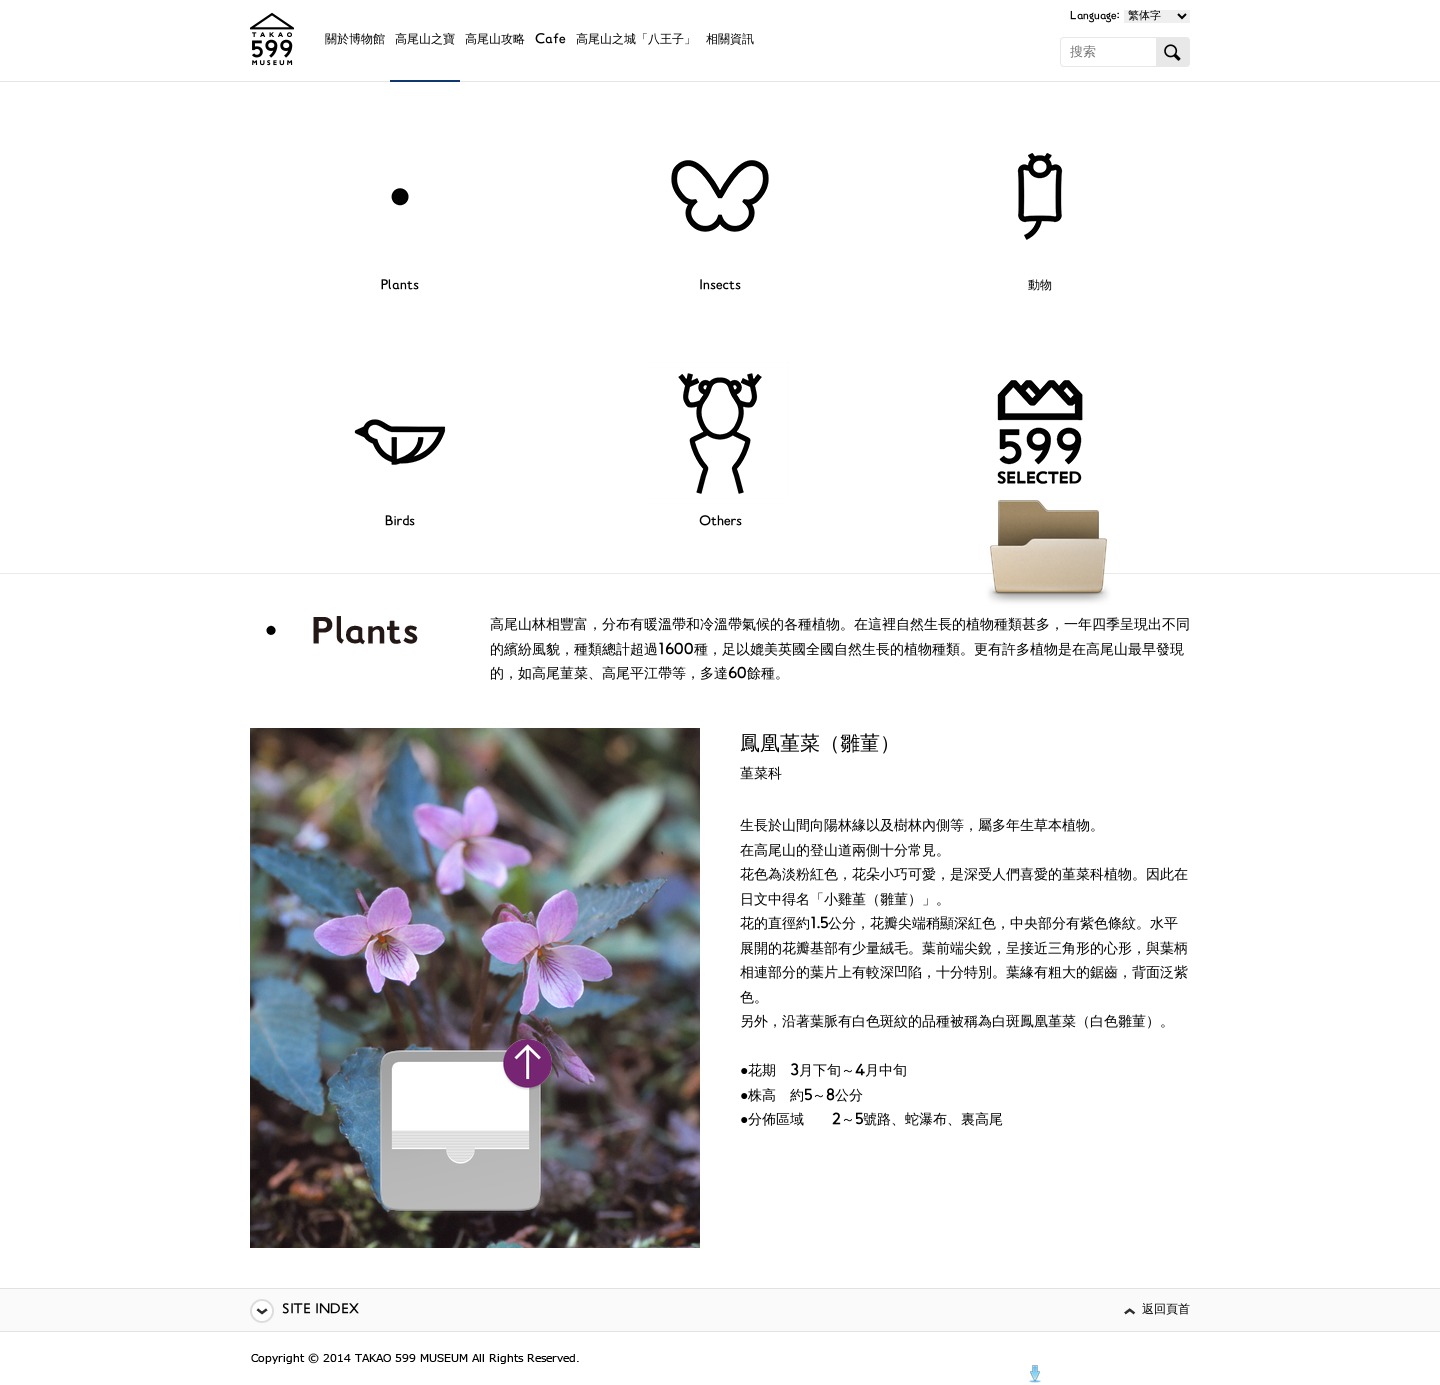 The width and height of the screenshot is (1440, 1385). I want to click on save file with a new name or location, so click(1035, 1374).